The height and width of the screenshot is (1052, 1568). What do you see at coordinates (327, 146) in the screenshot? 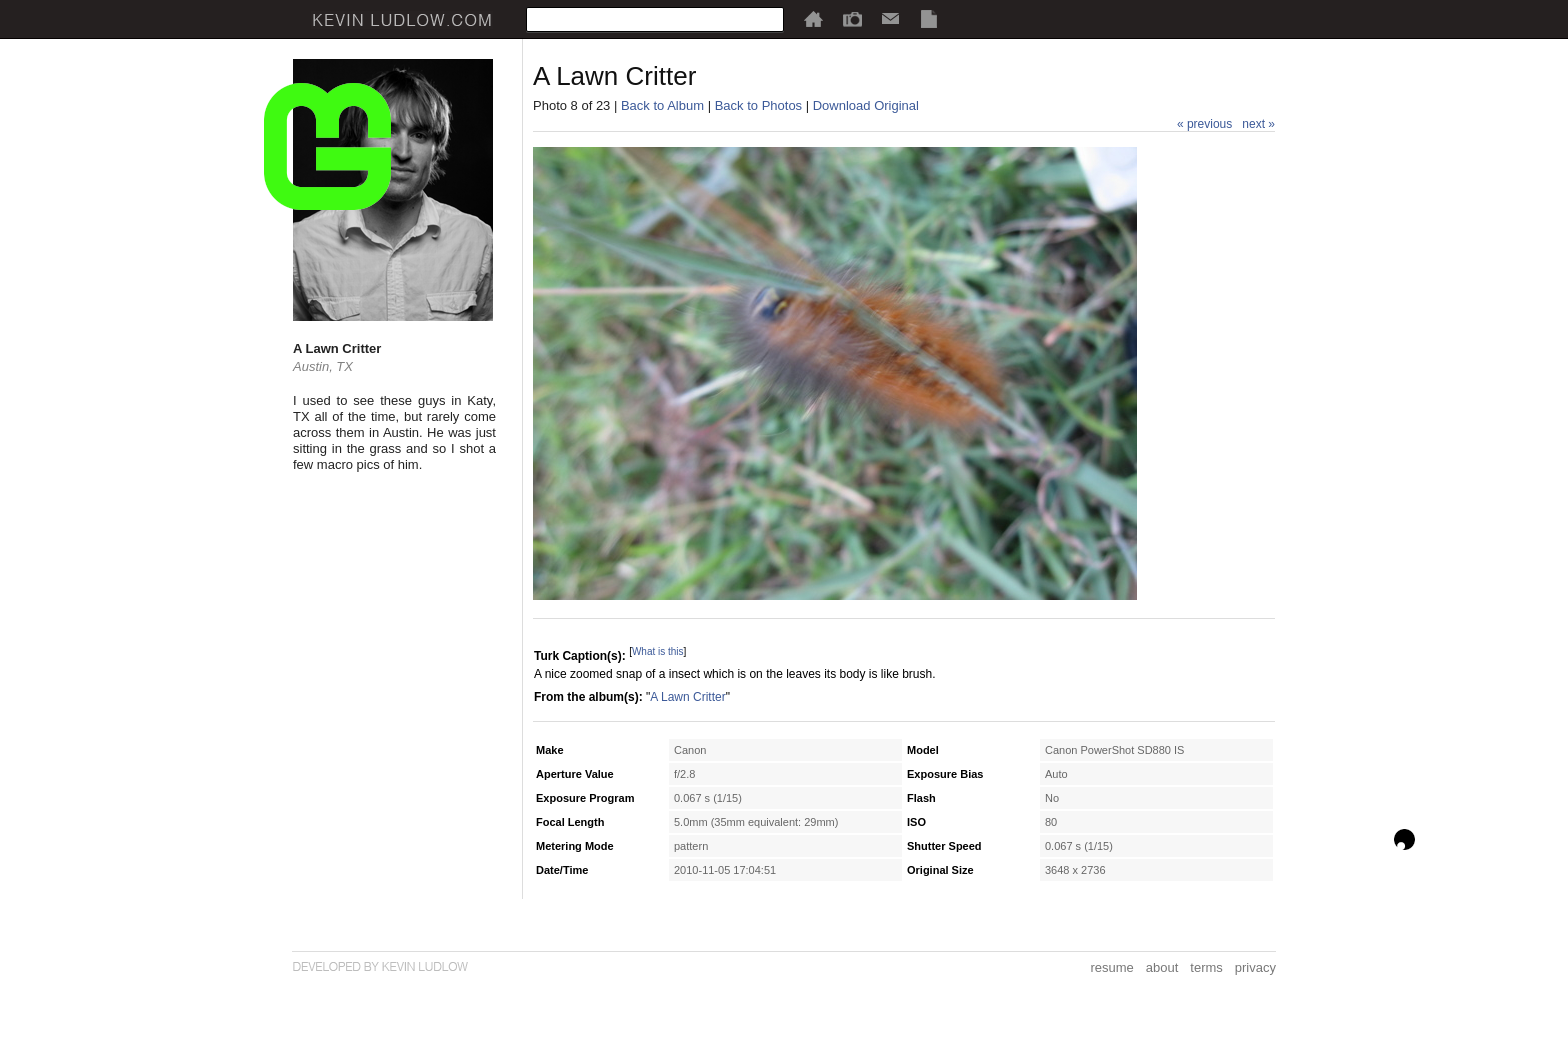
I see `MonoGame framework logo` at bounding box center [327, 146].